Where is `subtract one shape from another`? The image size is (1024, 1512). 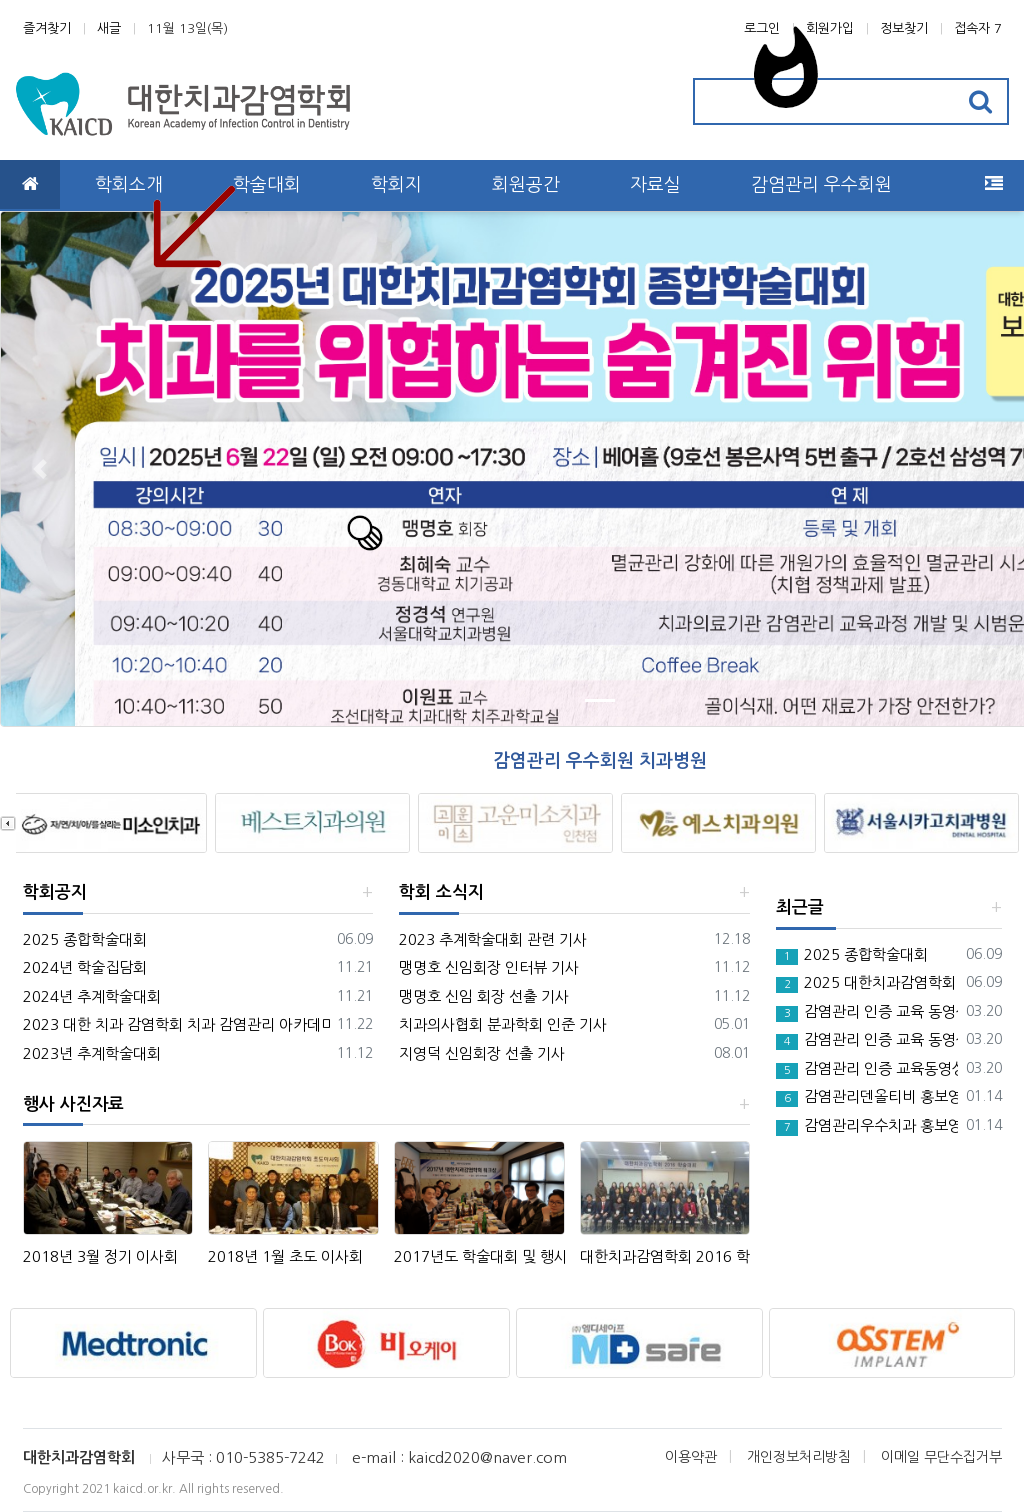
subtract one shape from another is located at coordinates (365, 533).